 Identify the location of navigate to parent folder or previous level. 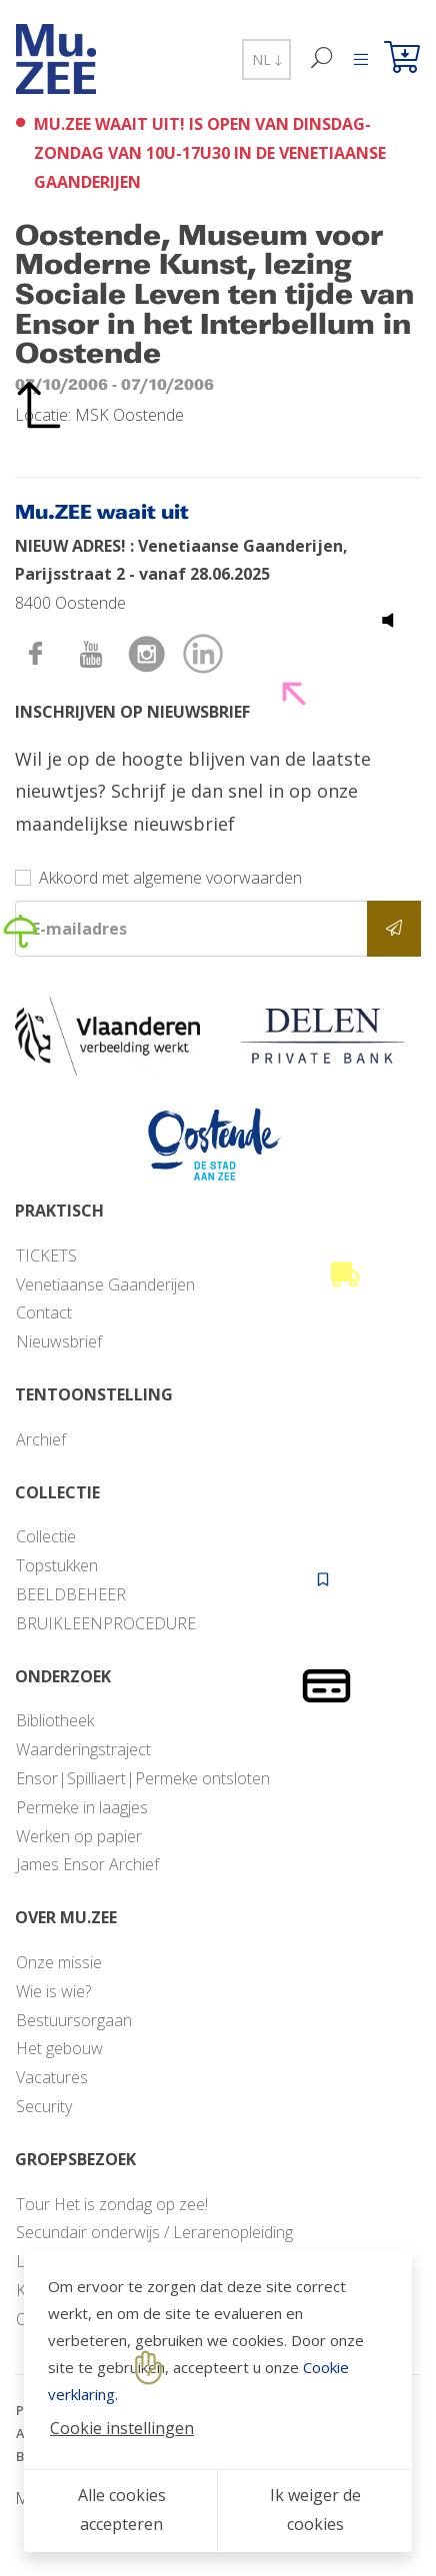
(294, 694).